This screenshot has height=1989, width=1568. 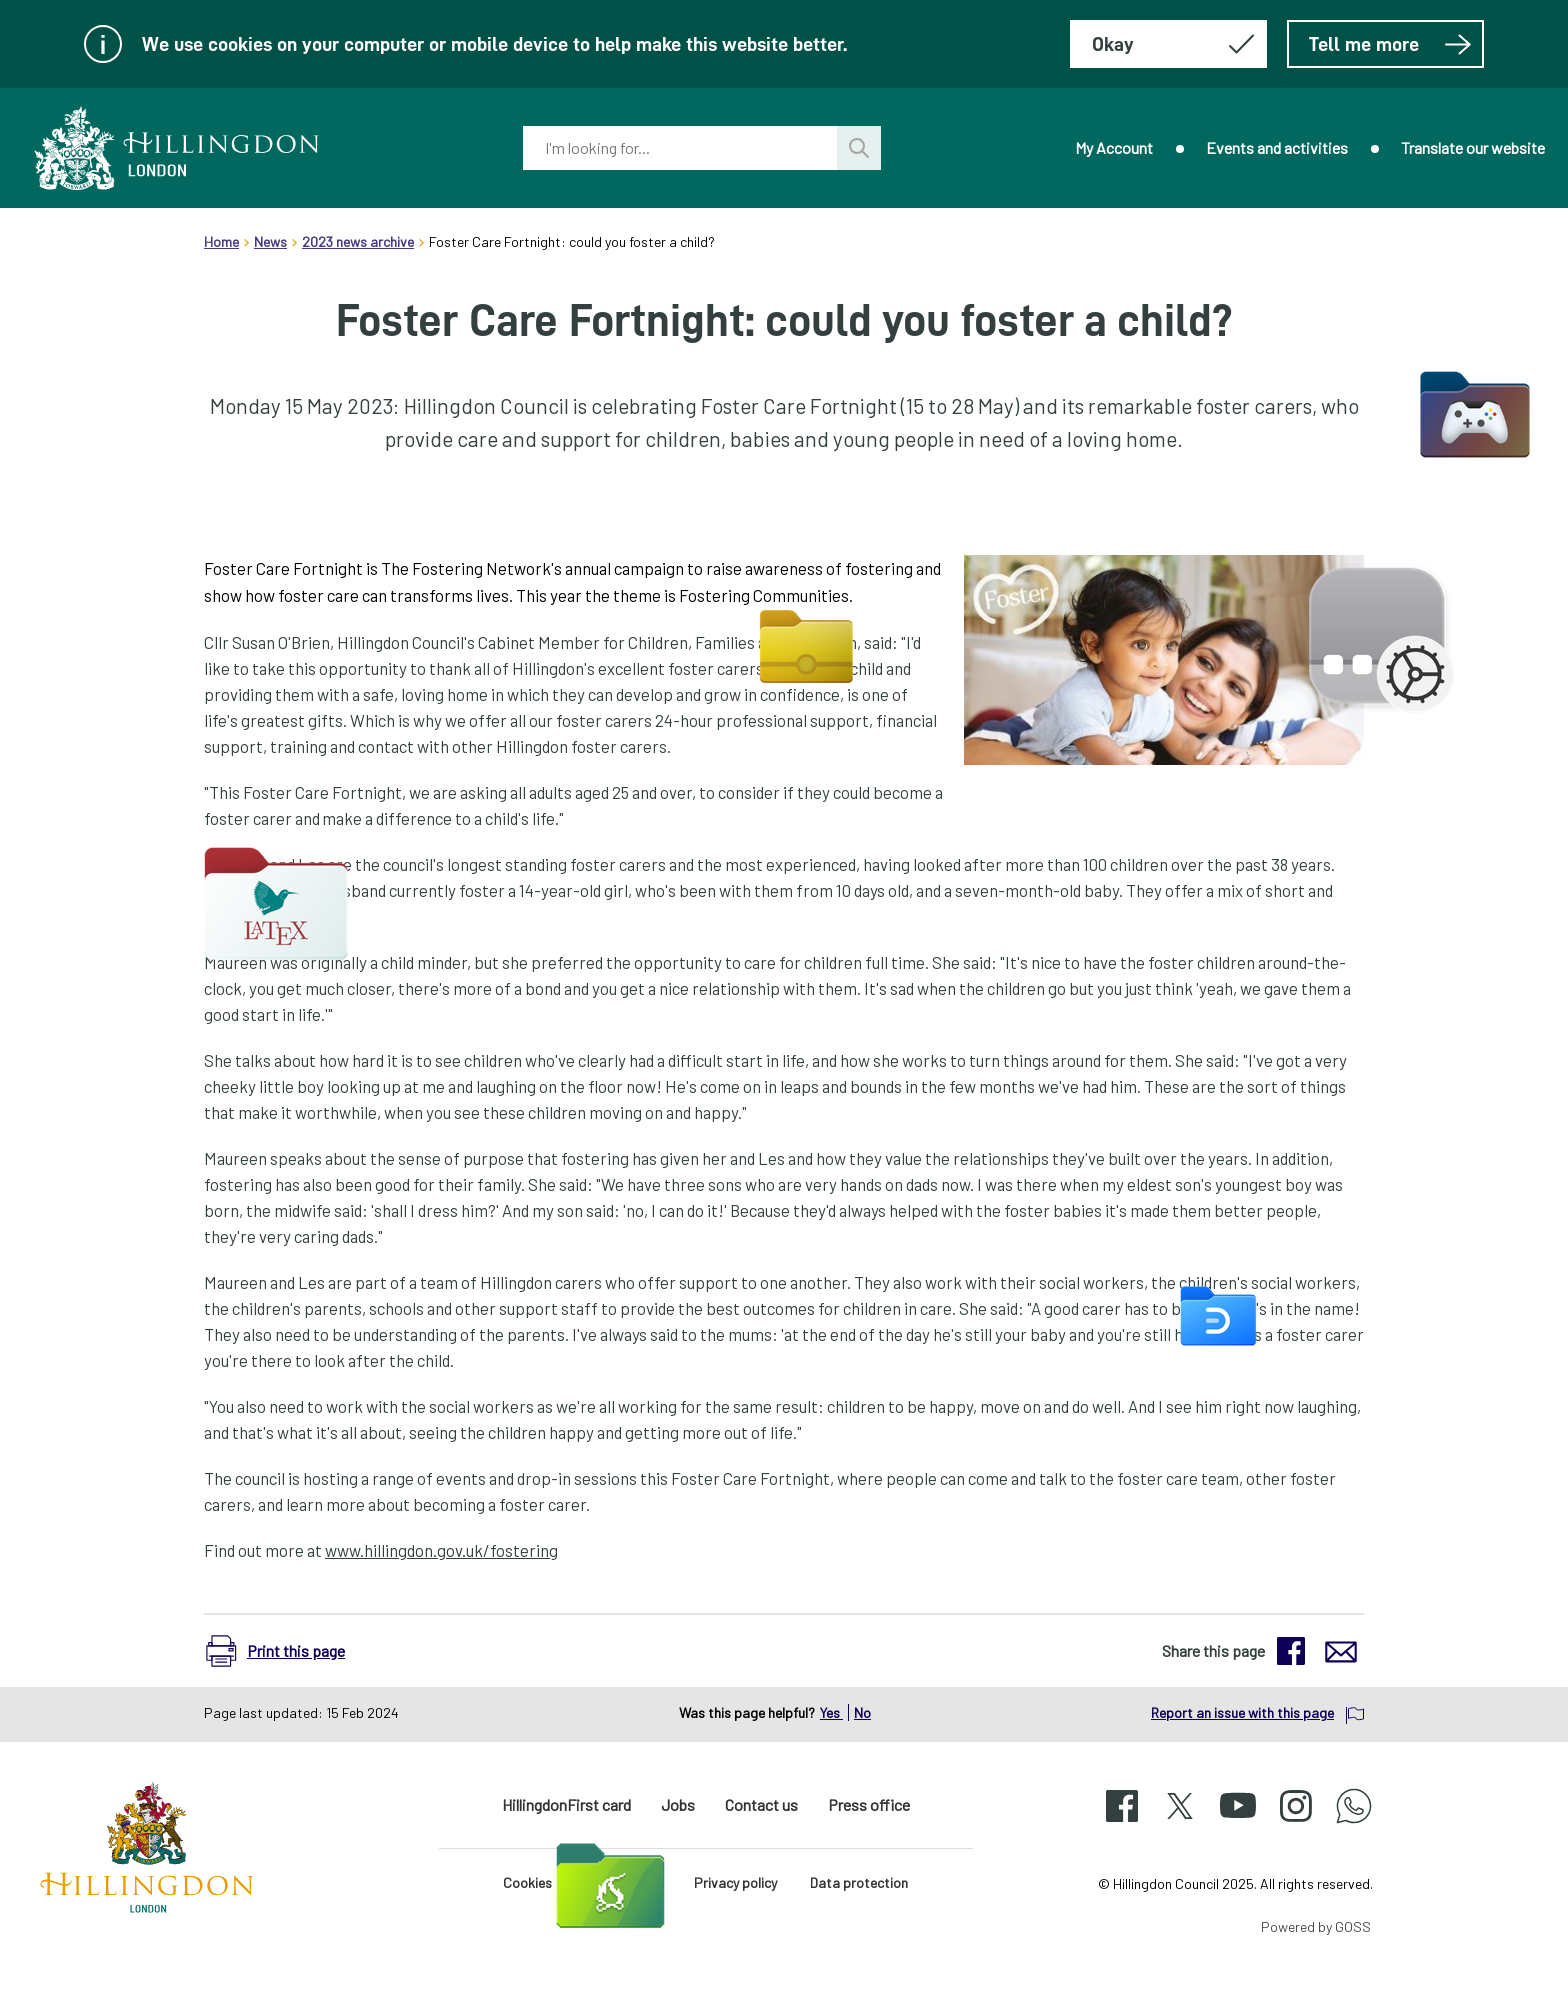 What do you see at coordinates (1474, 417) in the screenshot?
I see `open microsoft games folder` at bounding box center [1474, 417].